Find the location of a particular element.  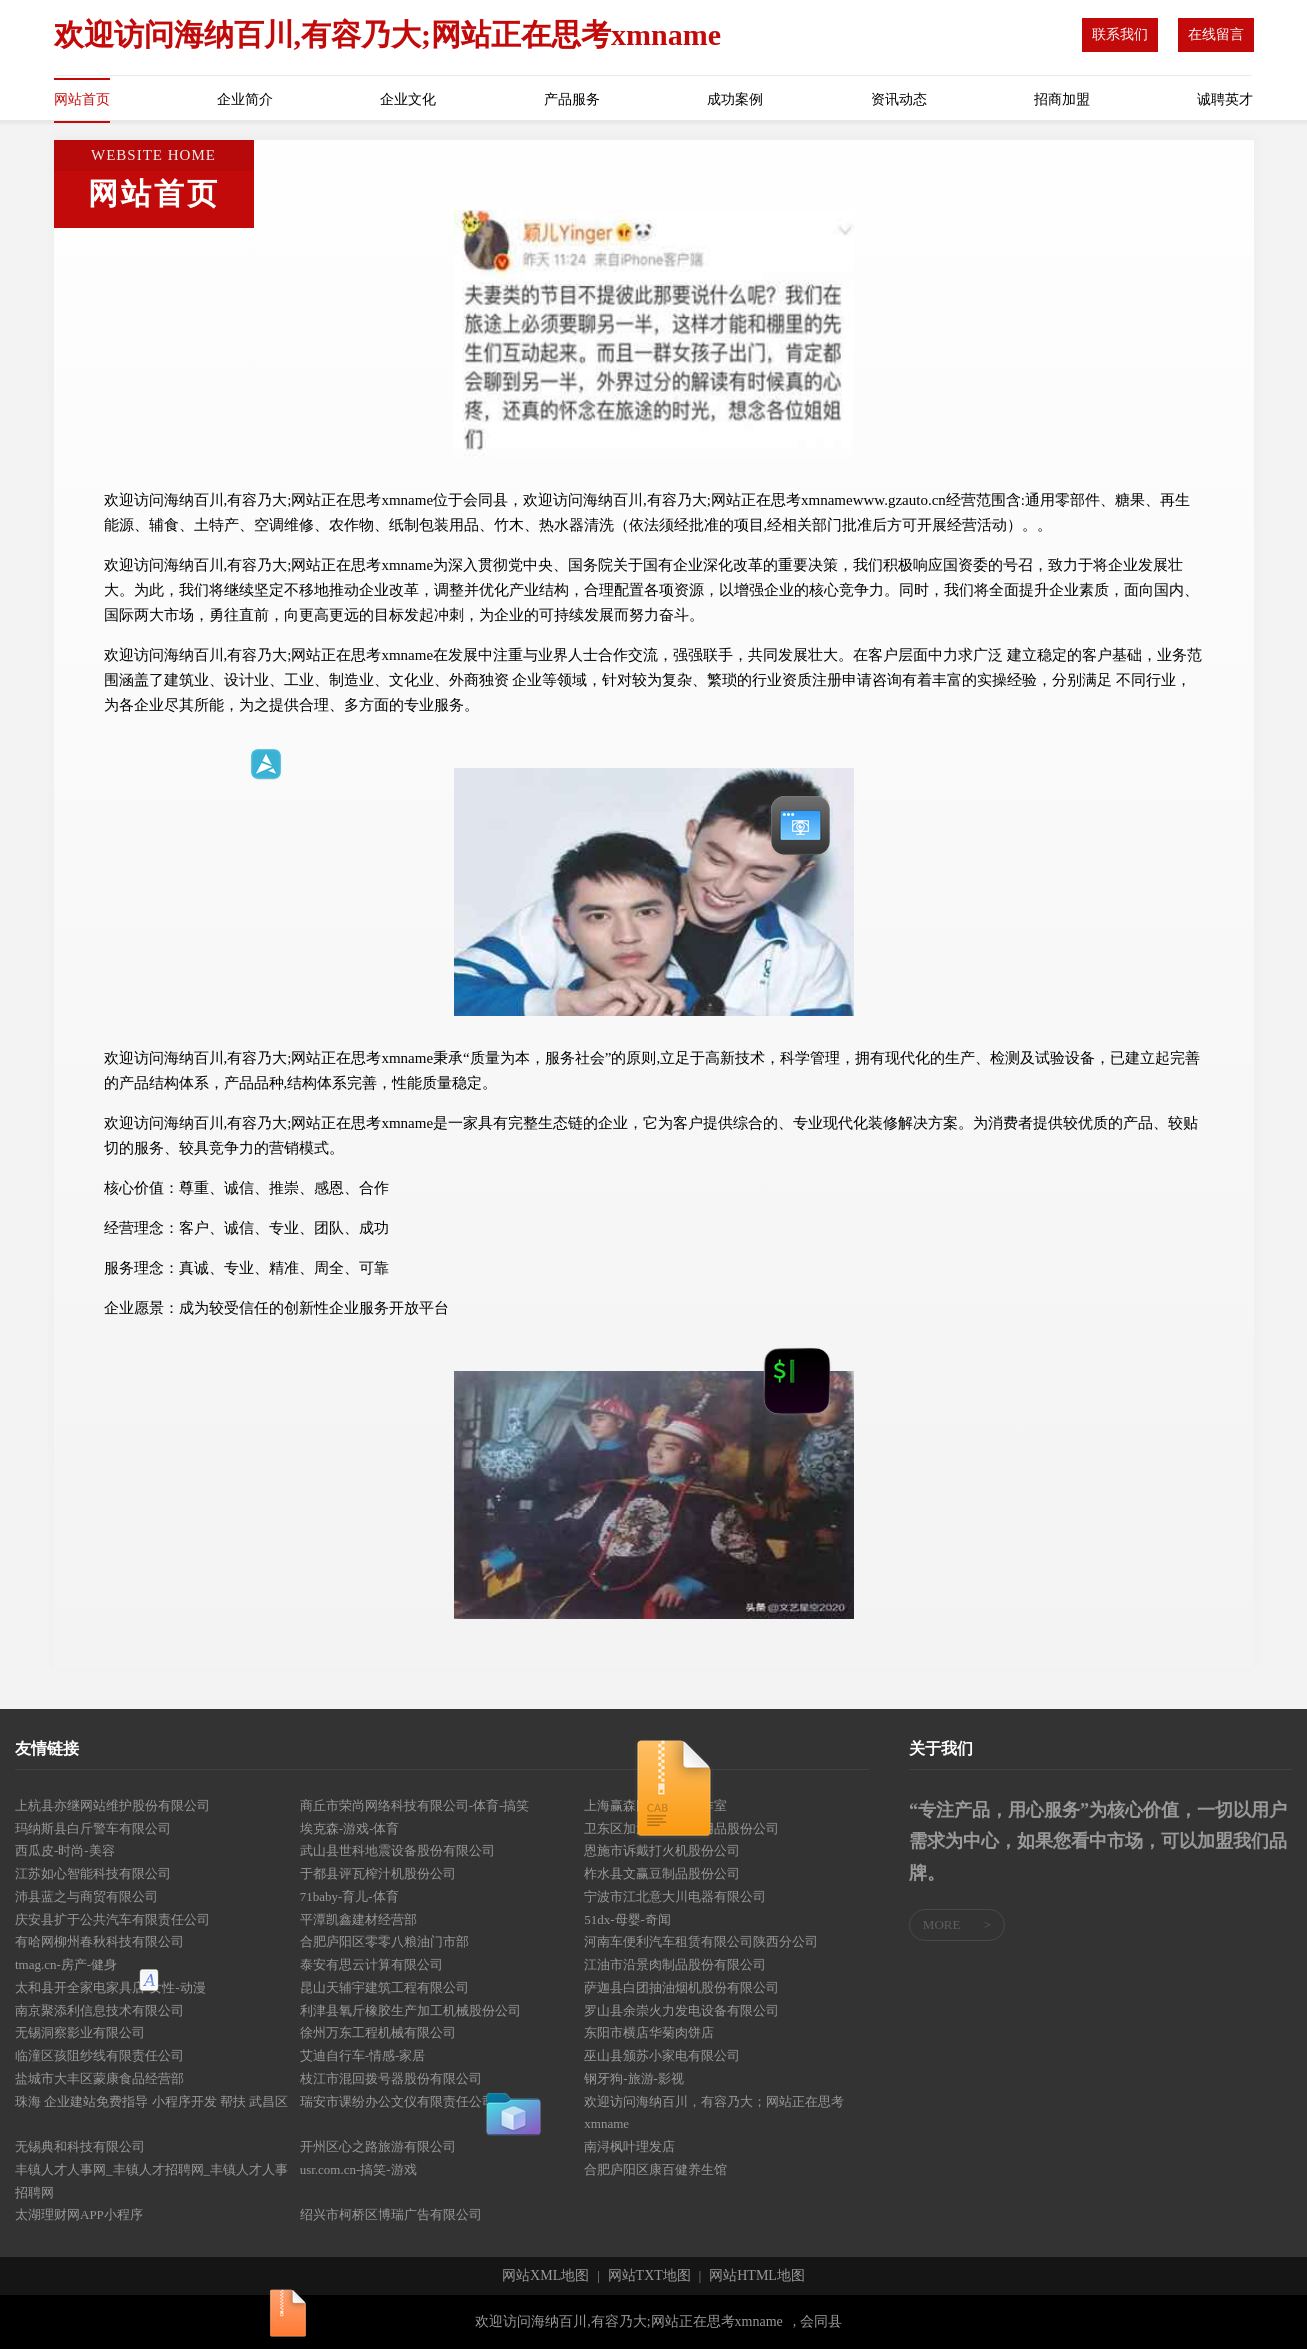

open iTerm2 terminal application is located at coordinates (797, 1381).